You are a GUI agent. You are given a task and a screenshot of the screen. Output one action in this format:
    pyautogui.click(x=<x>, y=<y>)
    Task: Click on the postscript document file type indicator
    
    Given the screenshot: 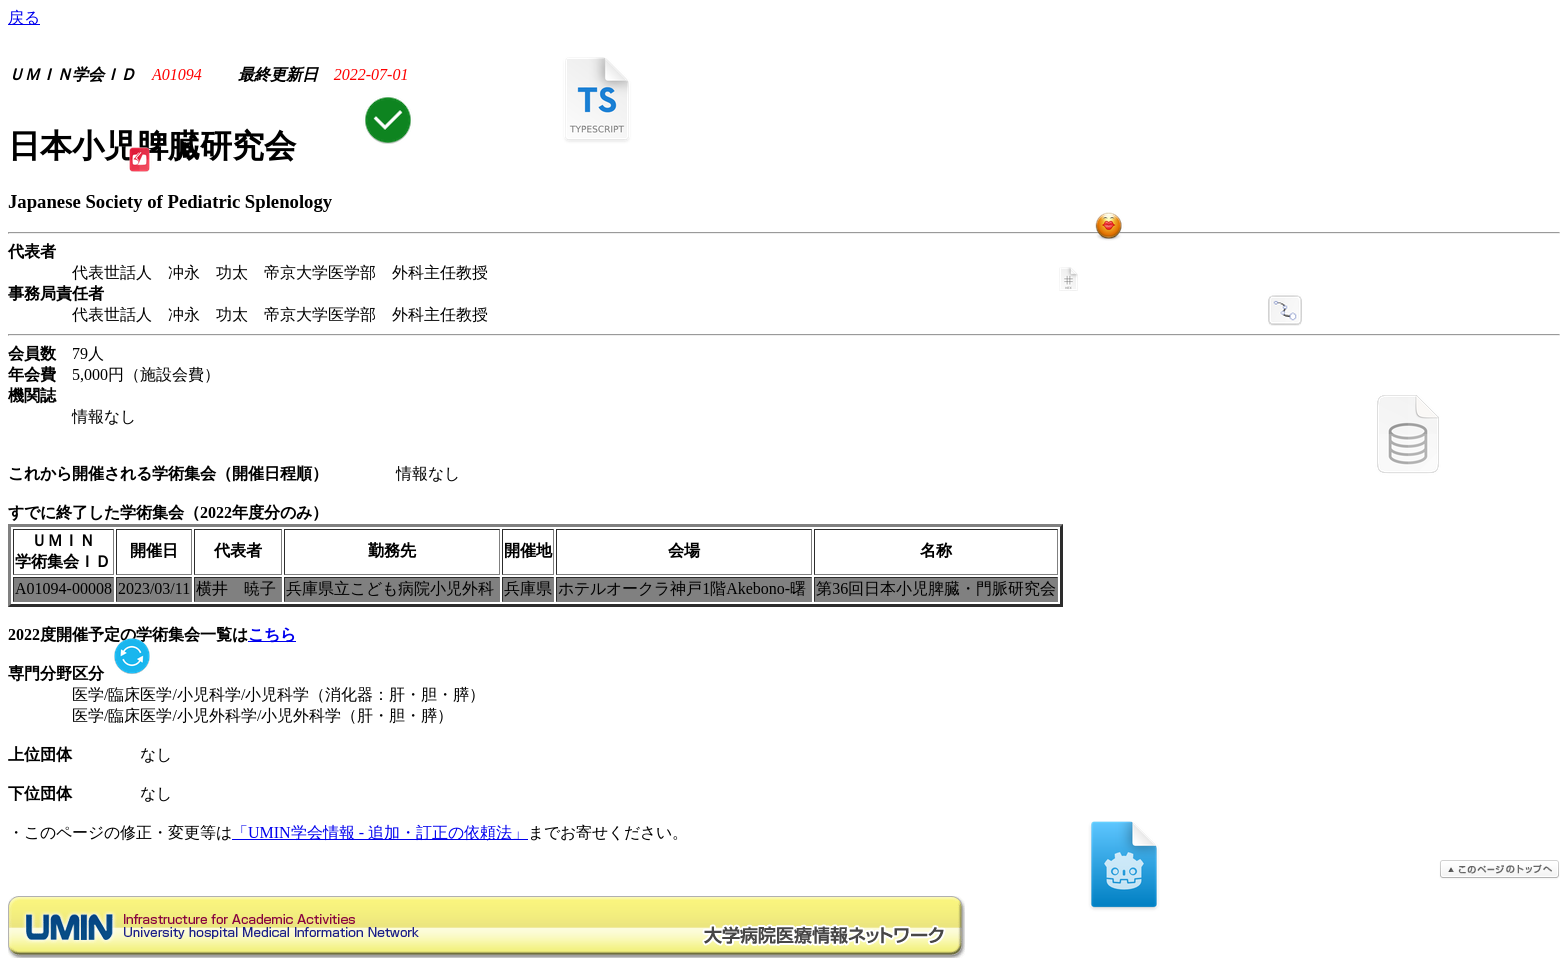 What is the action you would take?
    pyautogui.click(x=139, y=159)
    